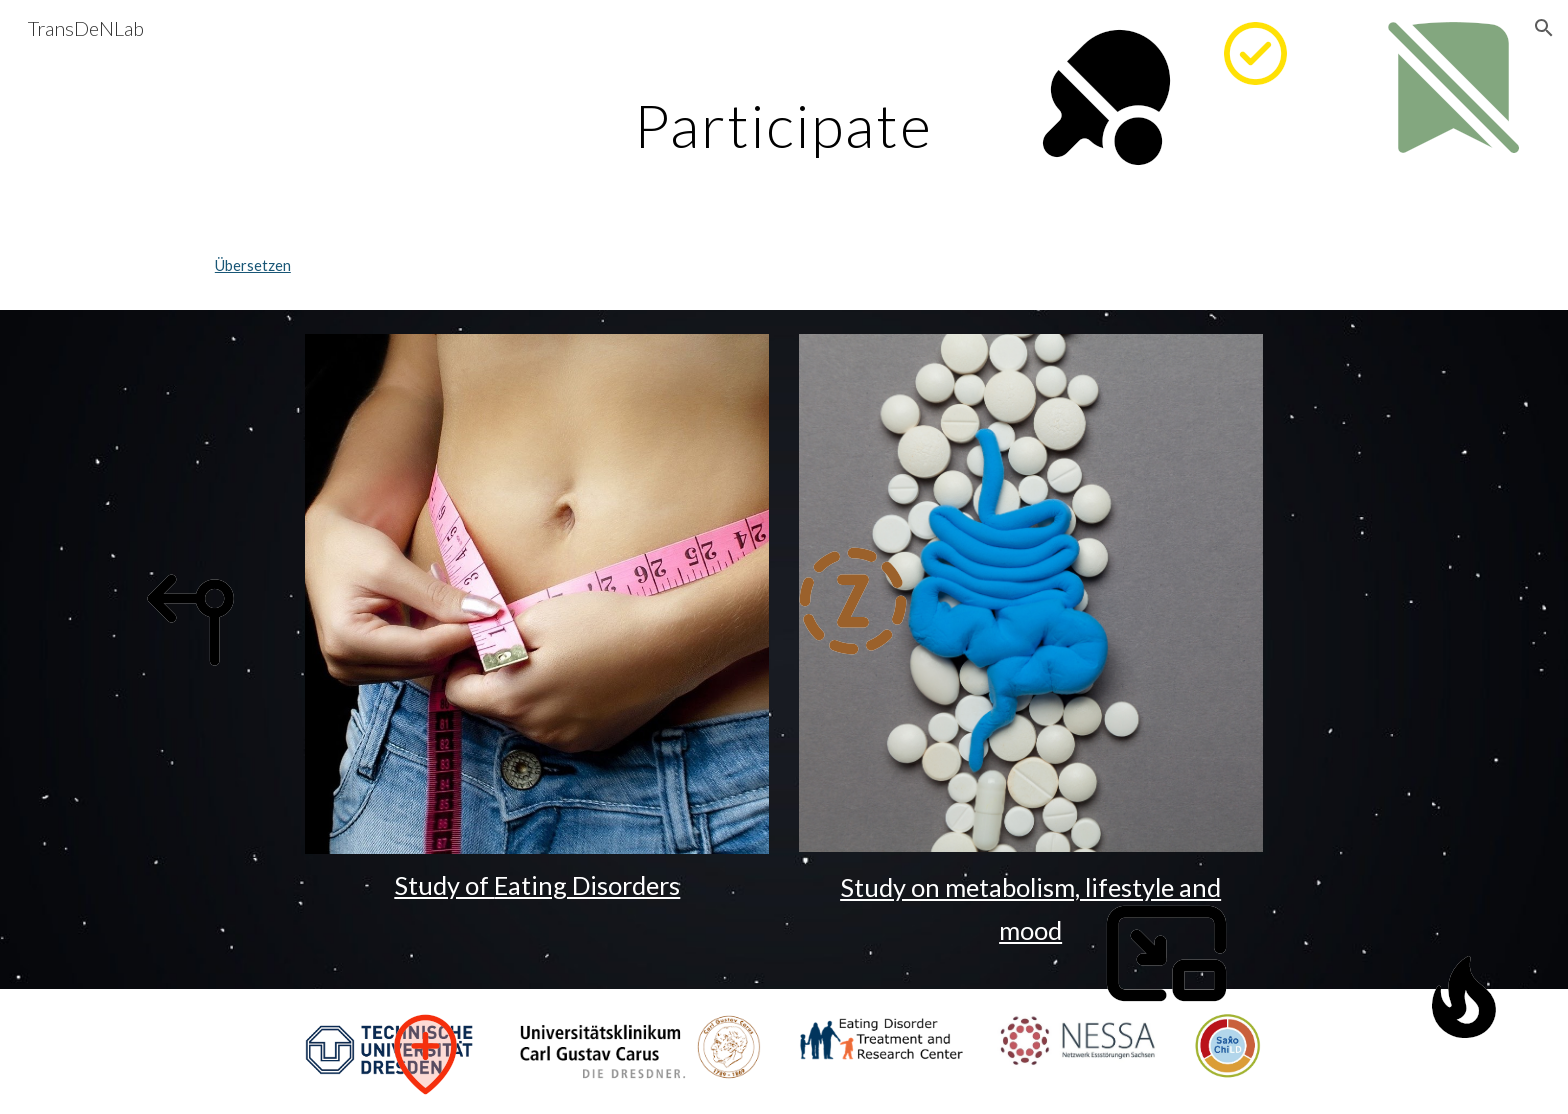 The height and width of the screenshot is (1114, 1568). Describe the element at coordinates (853, 601) in the screenshot. I see `indicates a loading or processing state for sleep mode` at that location.